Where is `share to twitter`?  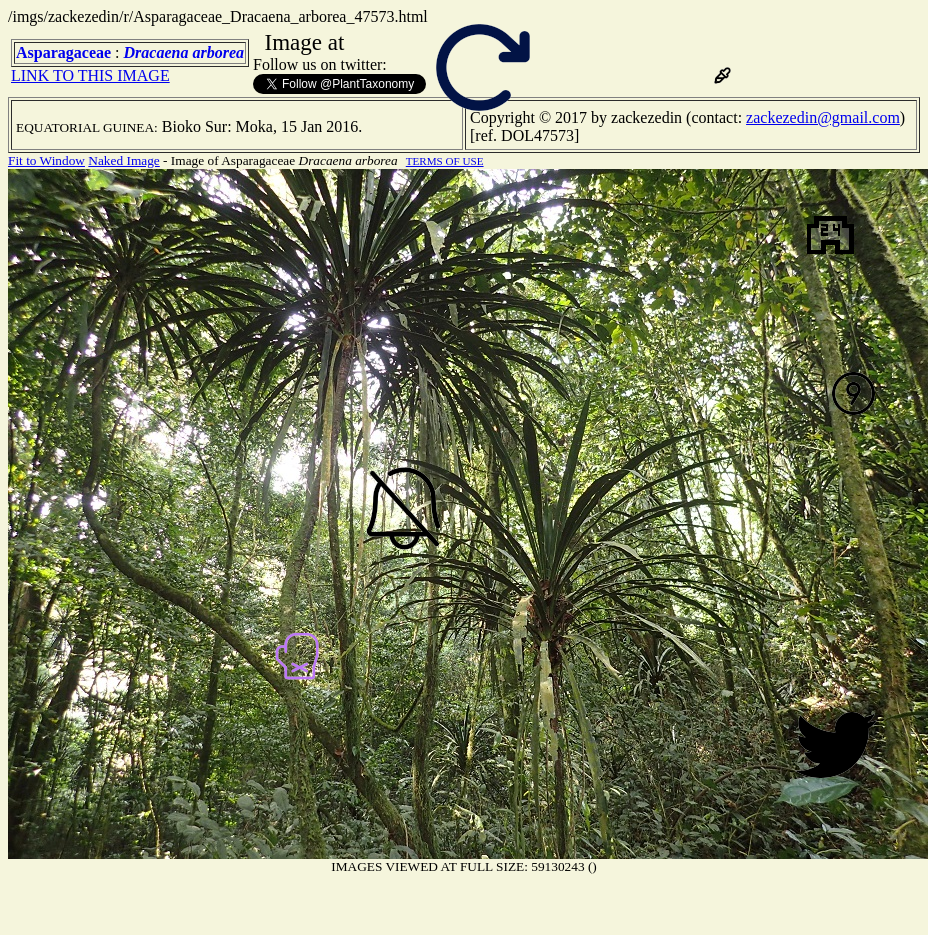 share to twitter is located at coordinates (836, 745).